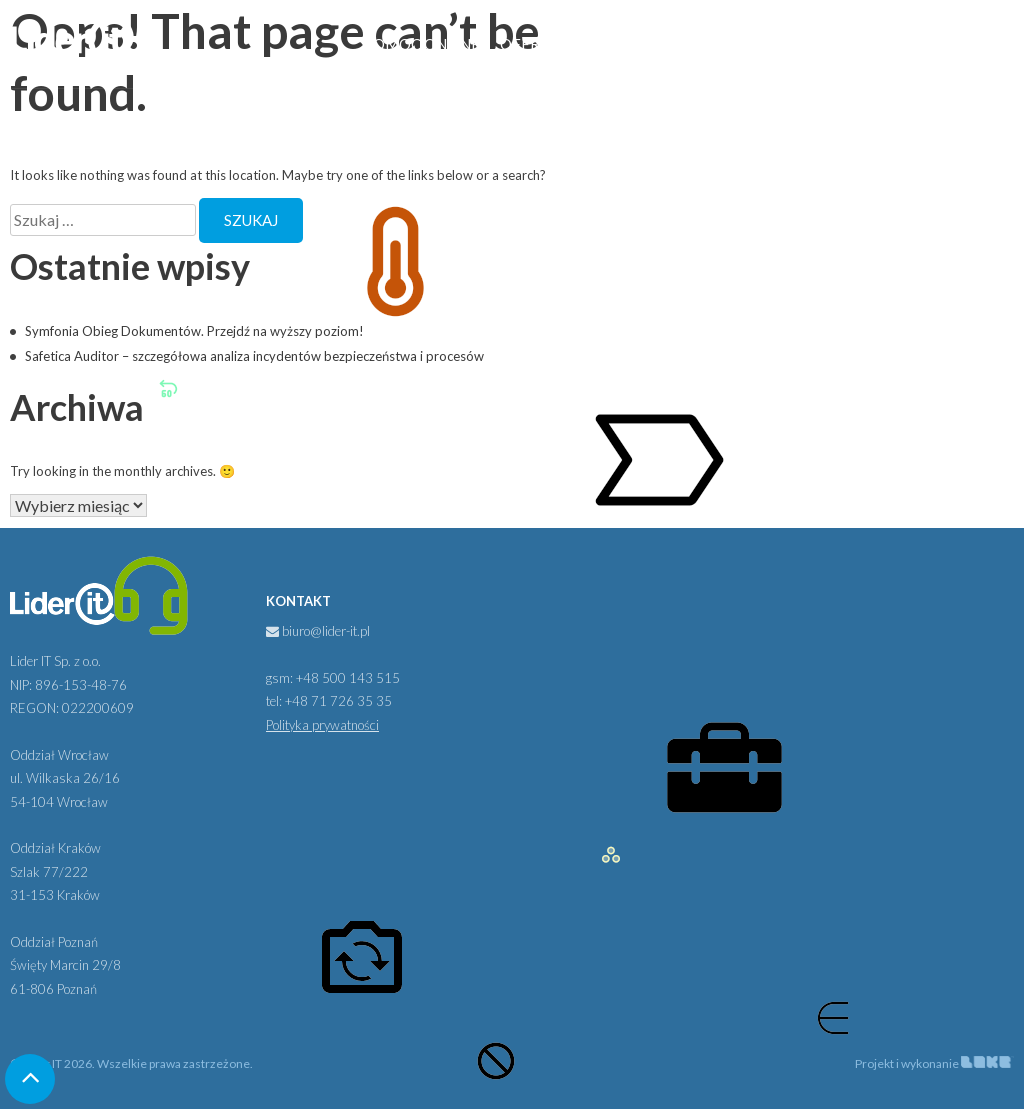 The width and height of the screenshot is (1024, 1109). Describe the element at coordinates (611, 855) in the screenshot. I see `view connected items or groups` at that location.